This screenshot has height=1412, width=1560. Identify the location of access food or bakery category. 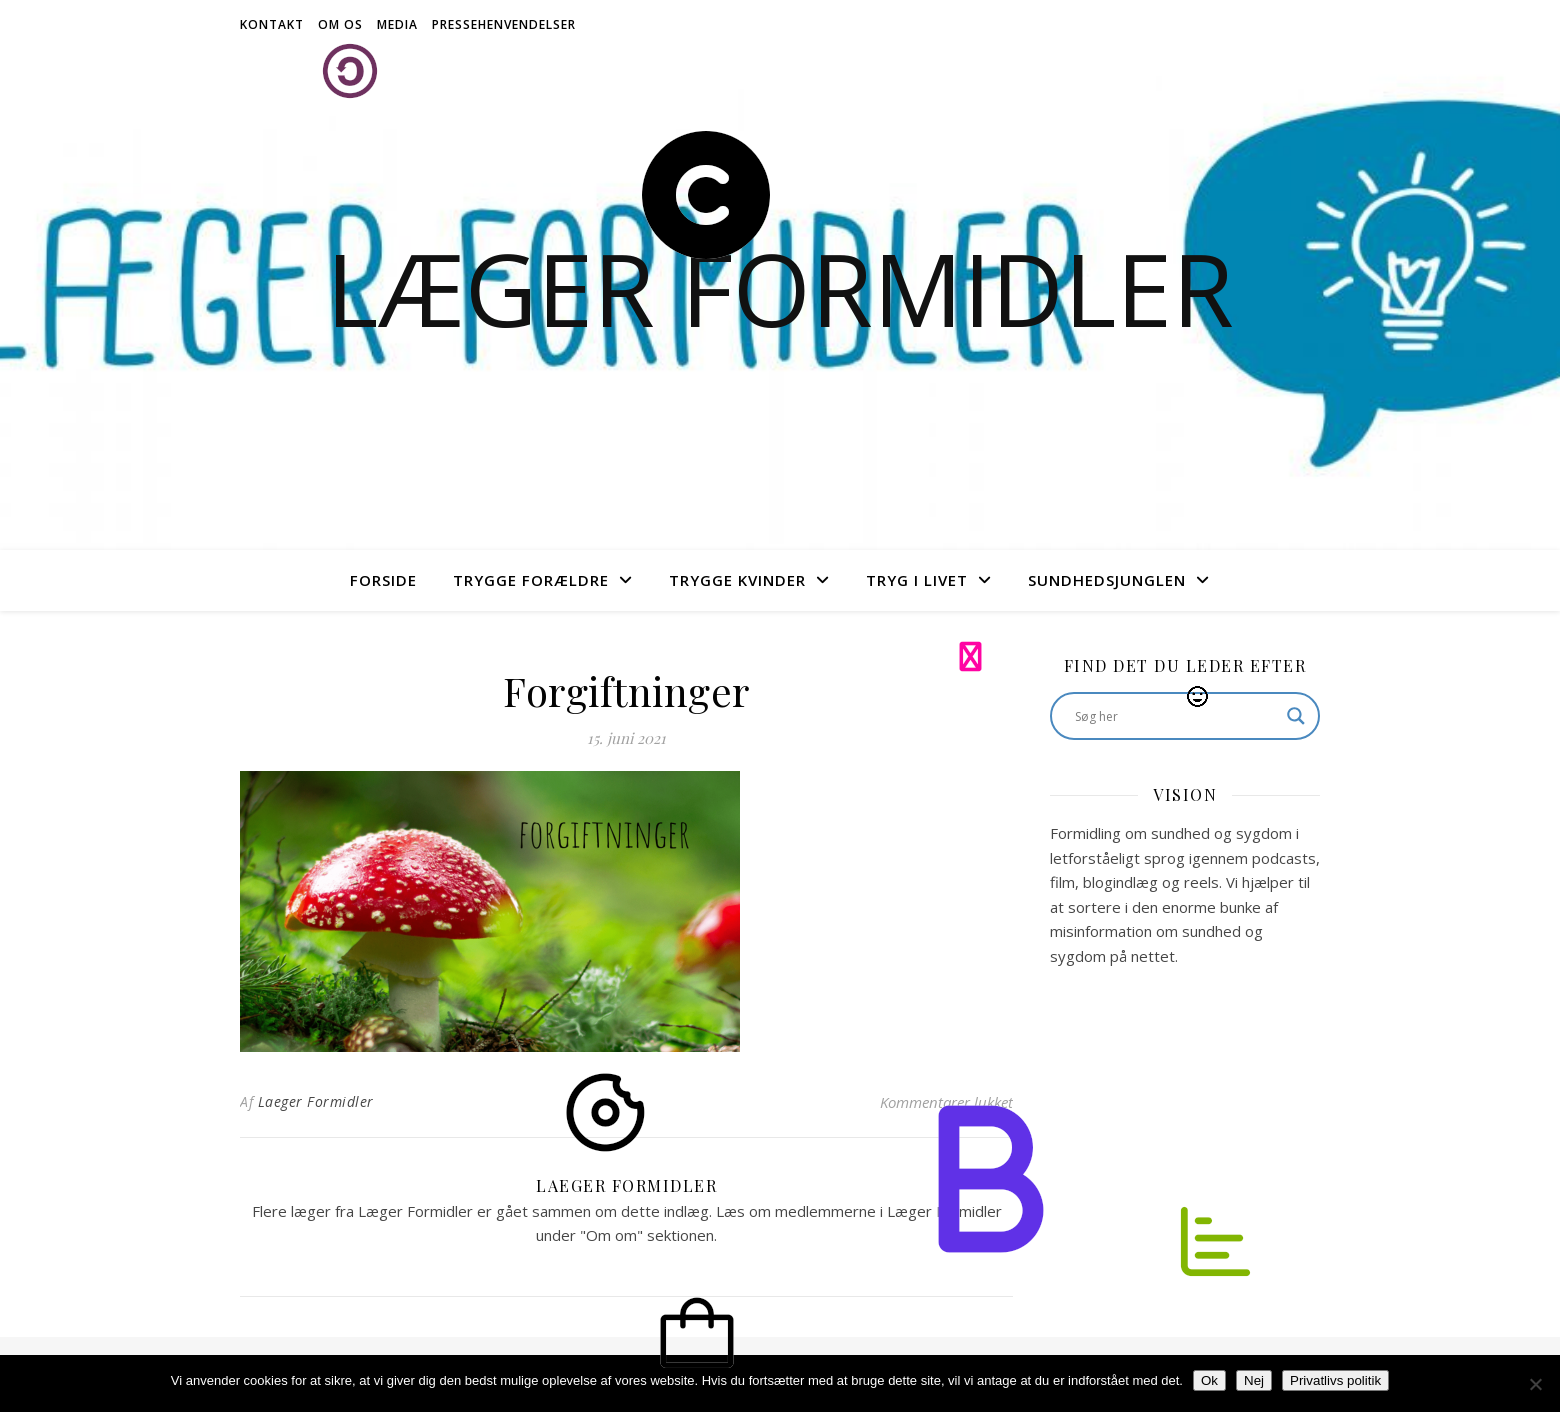
(605, 1112).